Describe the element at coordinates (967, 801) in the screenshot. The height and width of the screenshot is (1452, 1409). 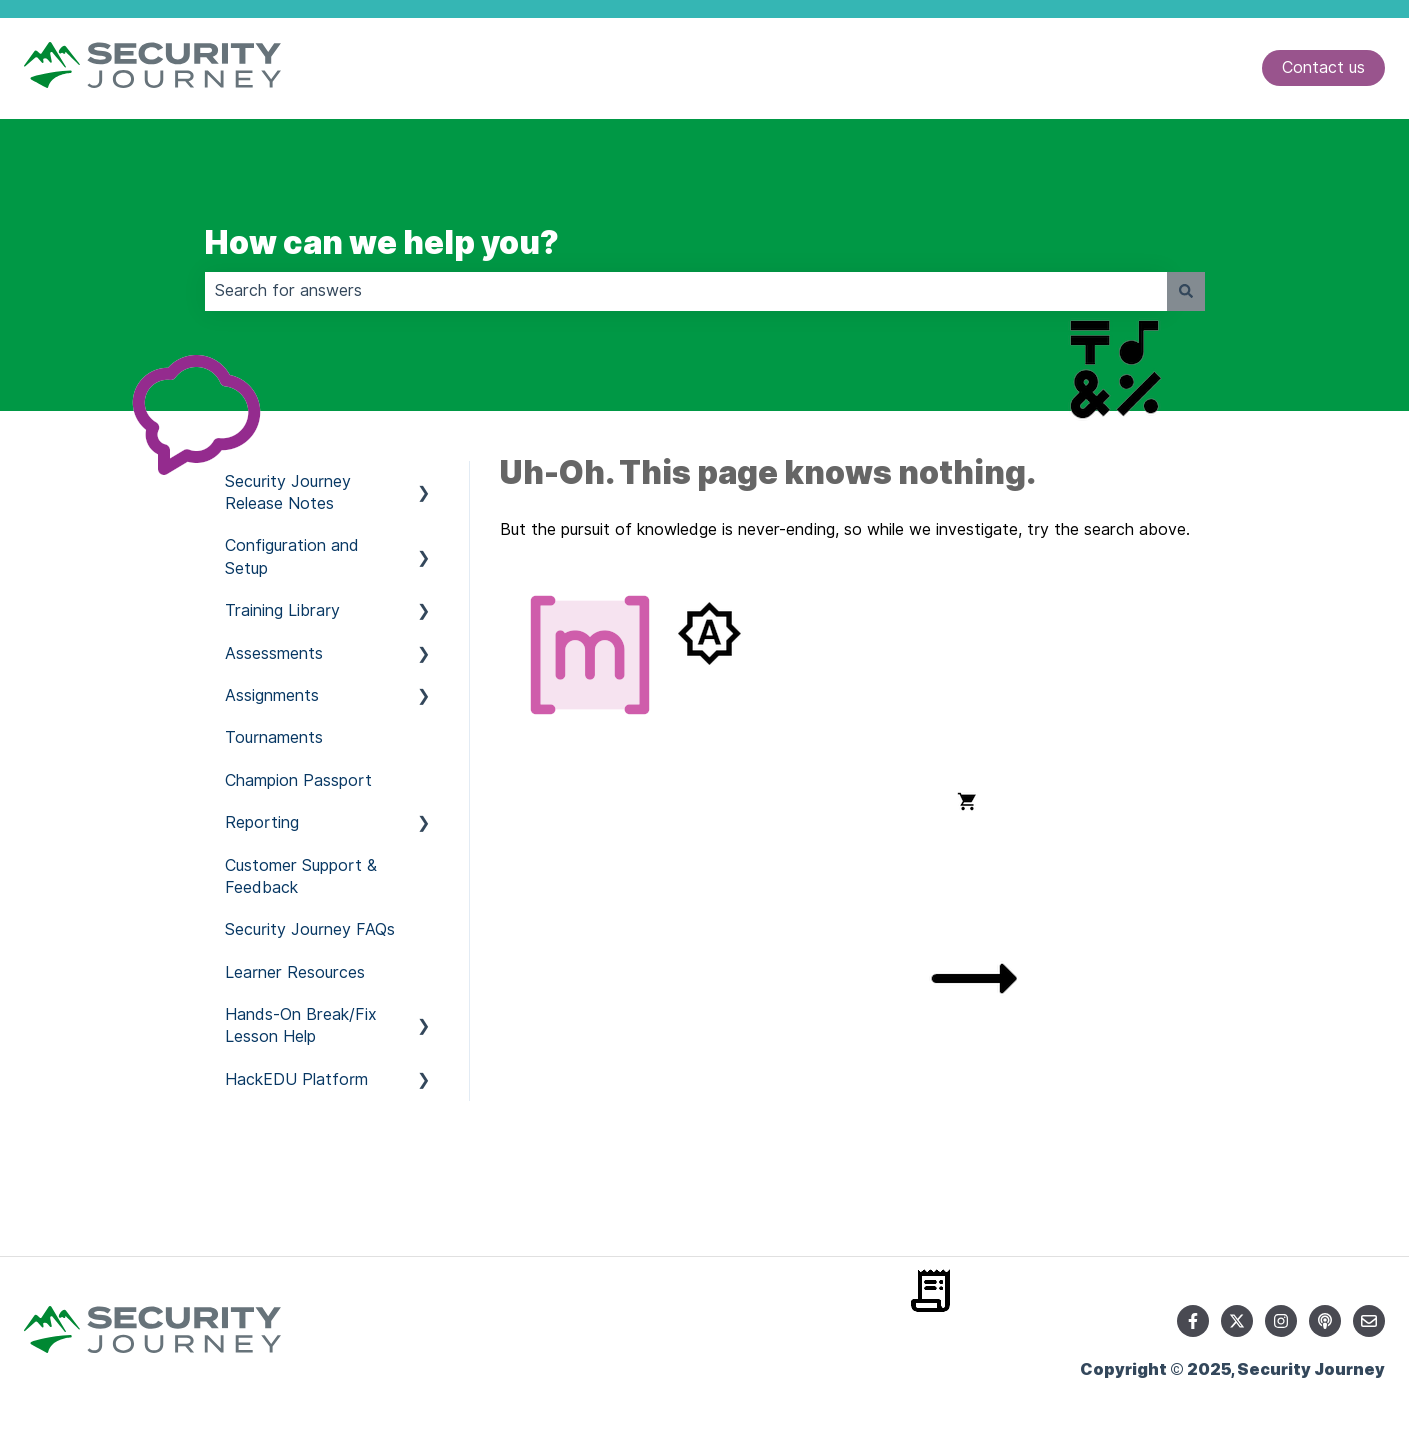
I see `view your shopping cart` at that location.